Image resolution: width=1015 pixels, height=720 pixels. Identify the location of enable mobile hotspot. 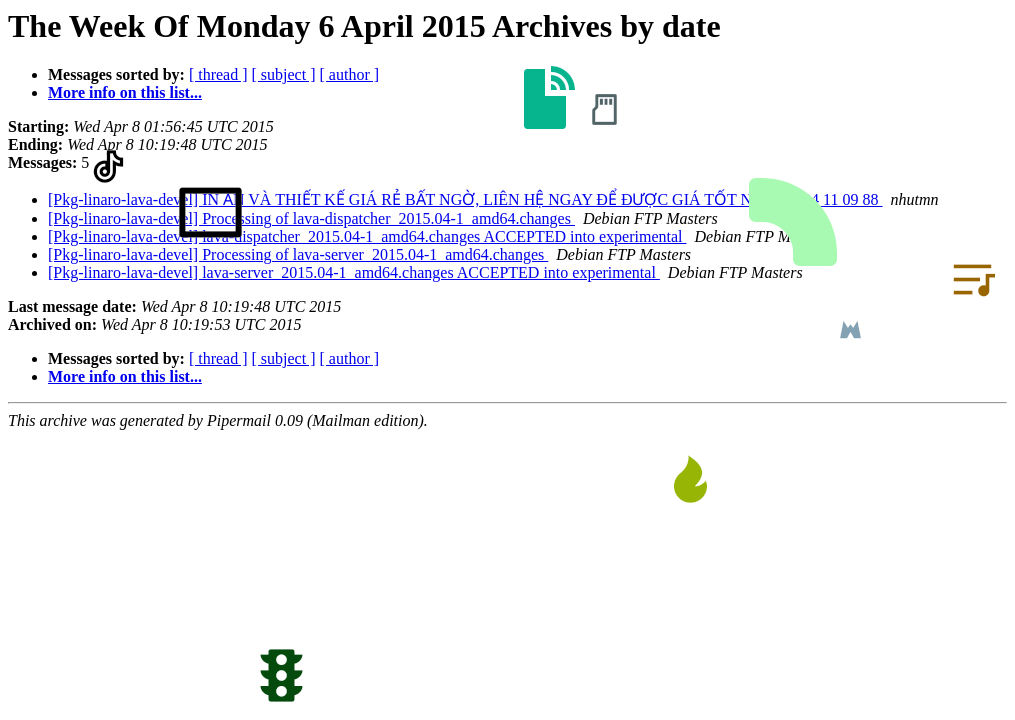
(548, 99).